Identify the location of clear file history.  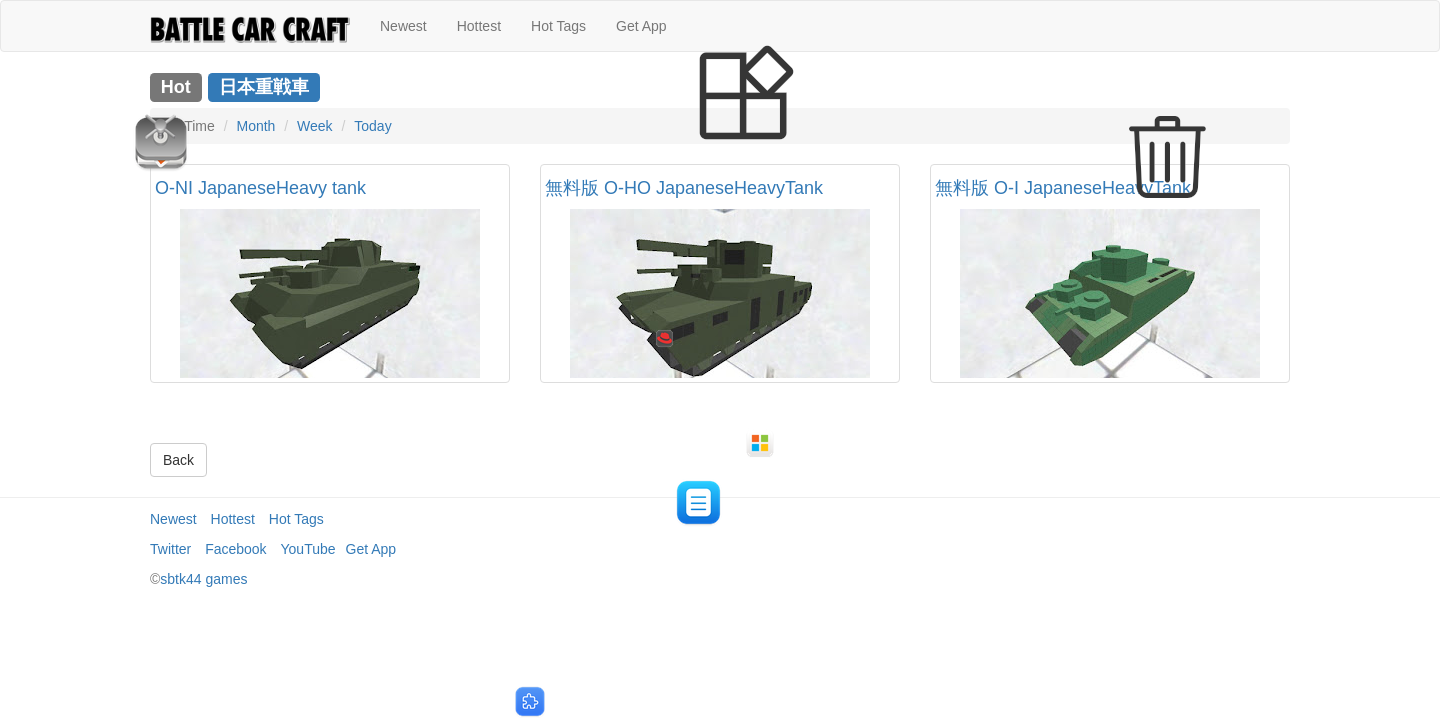
(1170, 157).